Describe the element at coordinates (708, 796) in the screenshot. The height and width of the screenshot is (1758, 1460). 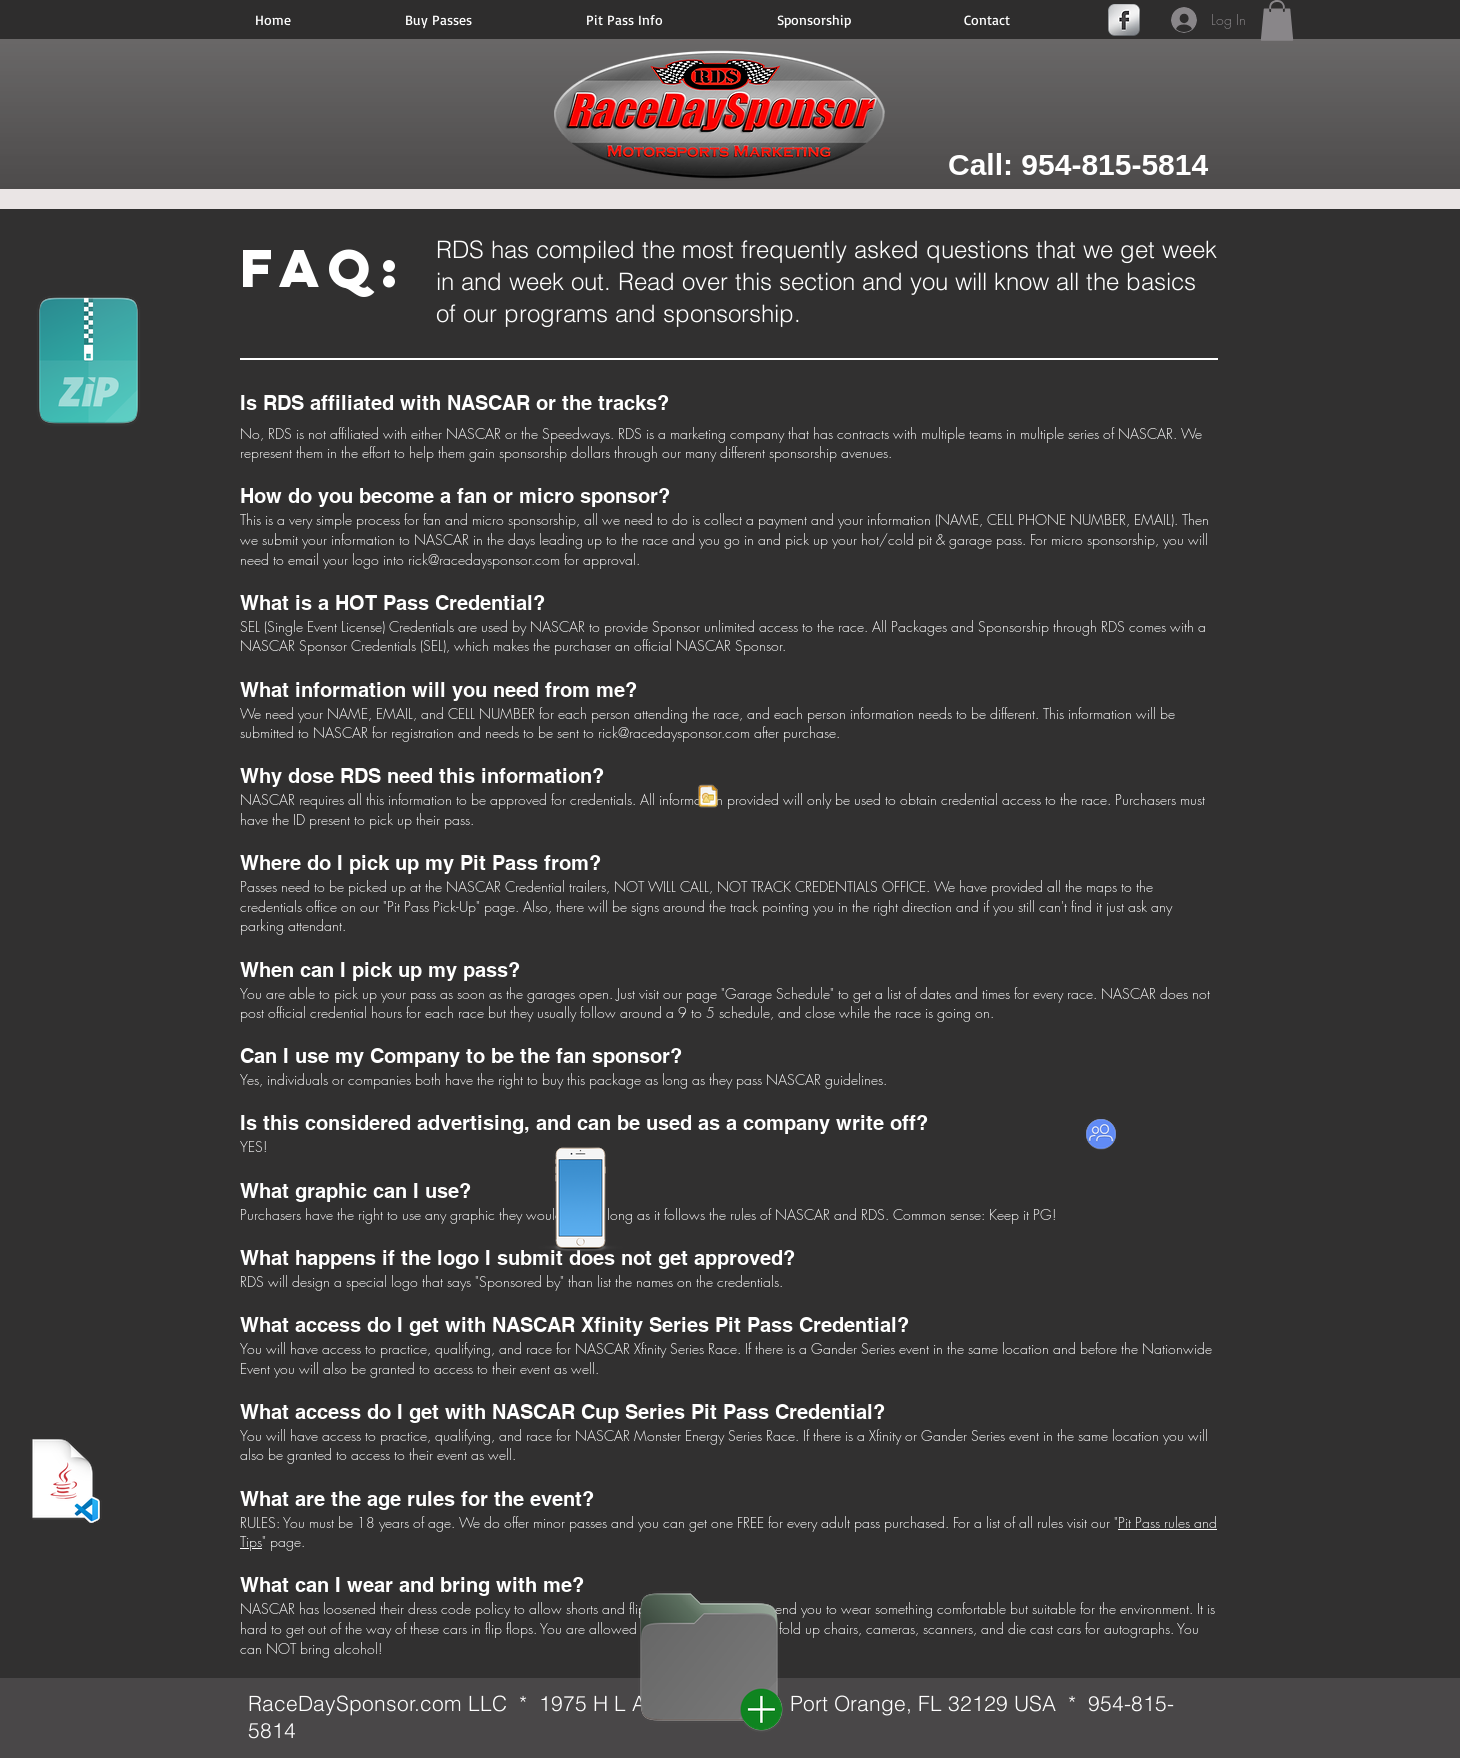
I see `open a graphics template file` at that location.